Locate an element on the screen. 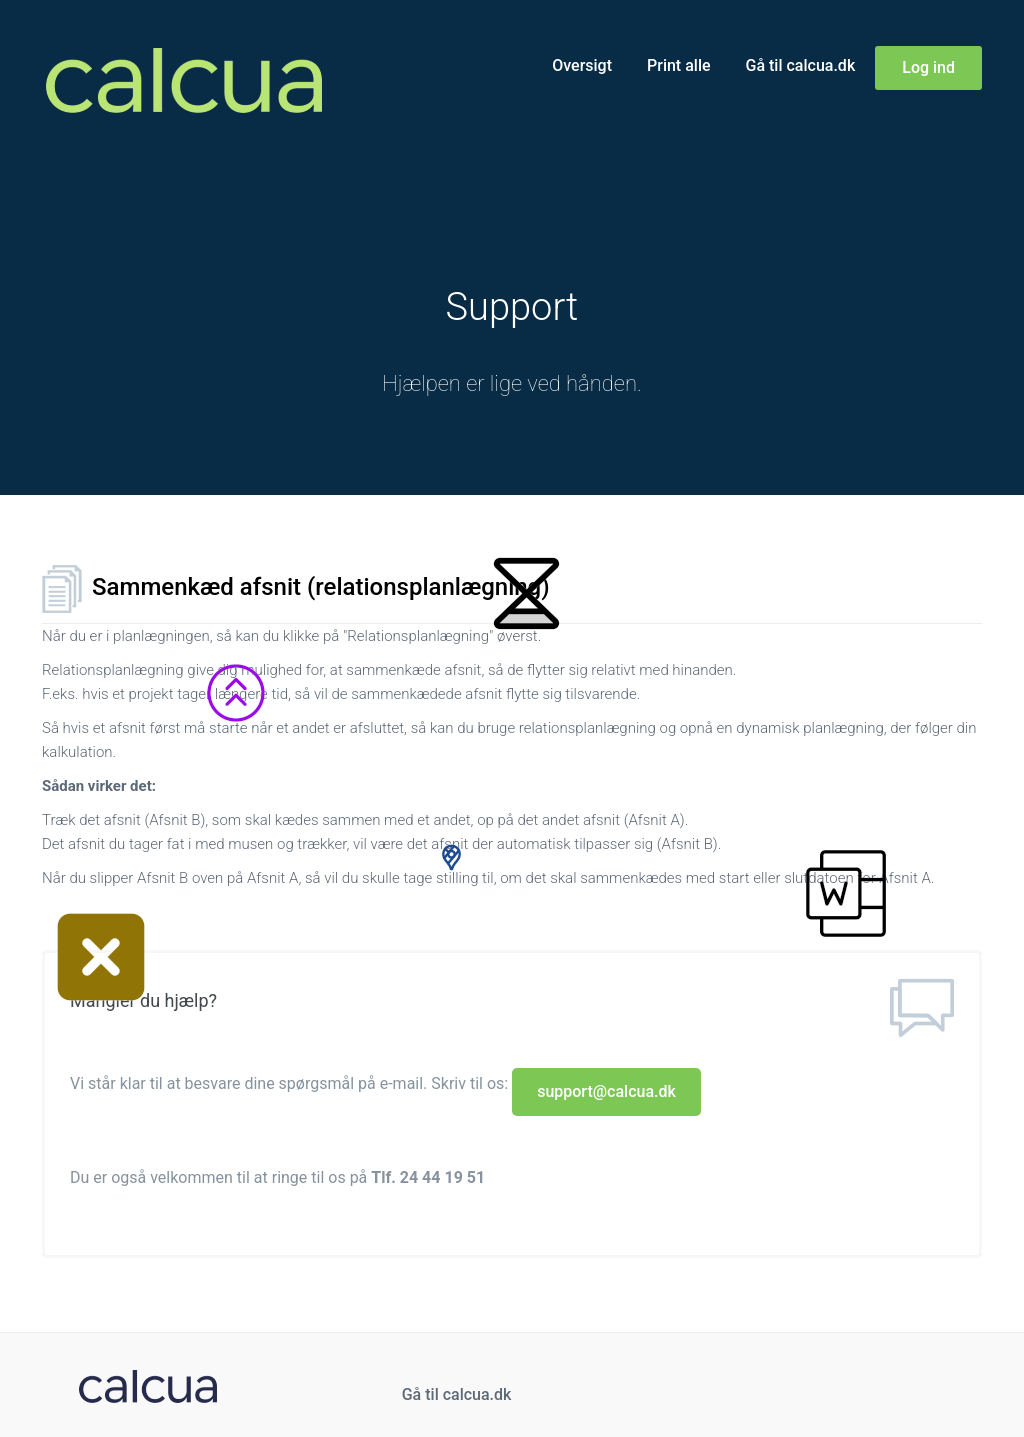 The height and width of the screenshot is (1437, 1024). open Microsoft Word is located at coordinates (849, 893).